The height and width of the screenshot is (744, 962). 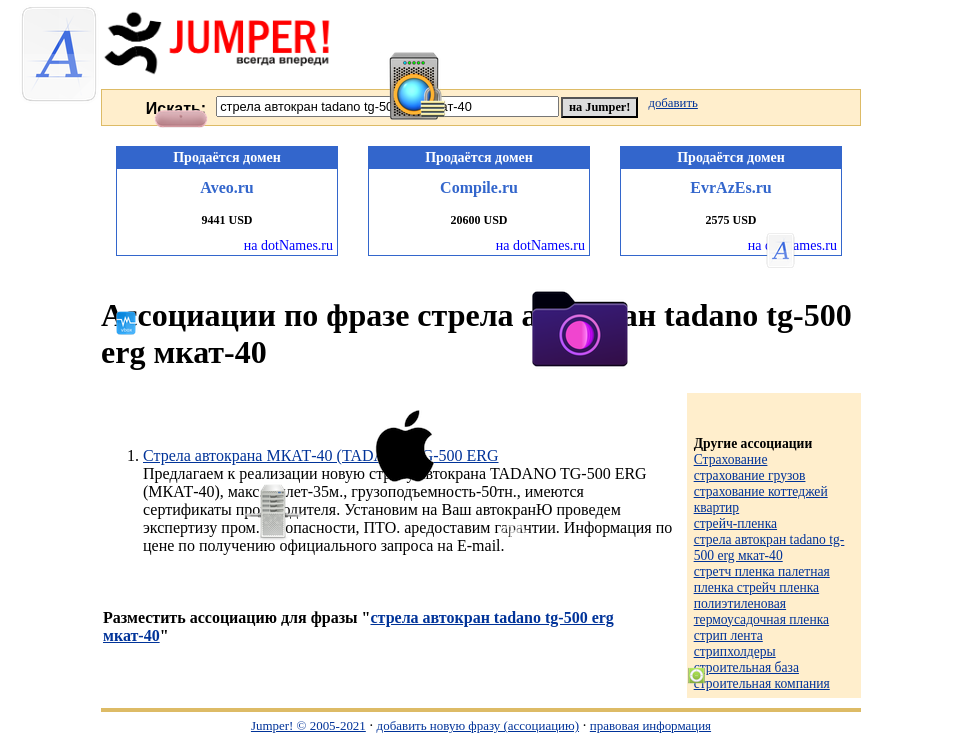 I want to click on apple internal system component, so click(x=405, y=446).